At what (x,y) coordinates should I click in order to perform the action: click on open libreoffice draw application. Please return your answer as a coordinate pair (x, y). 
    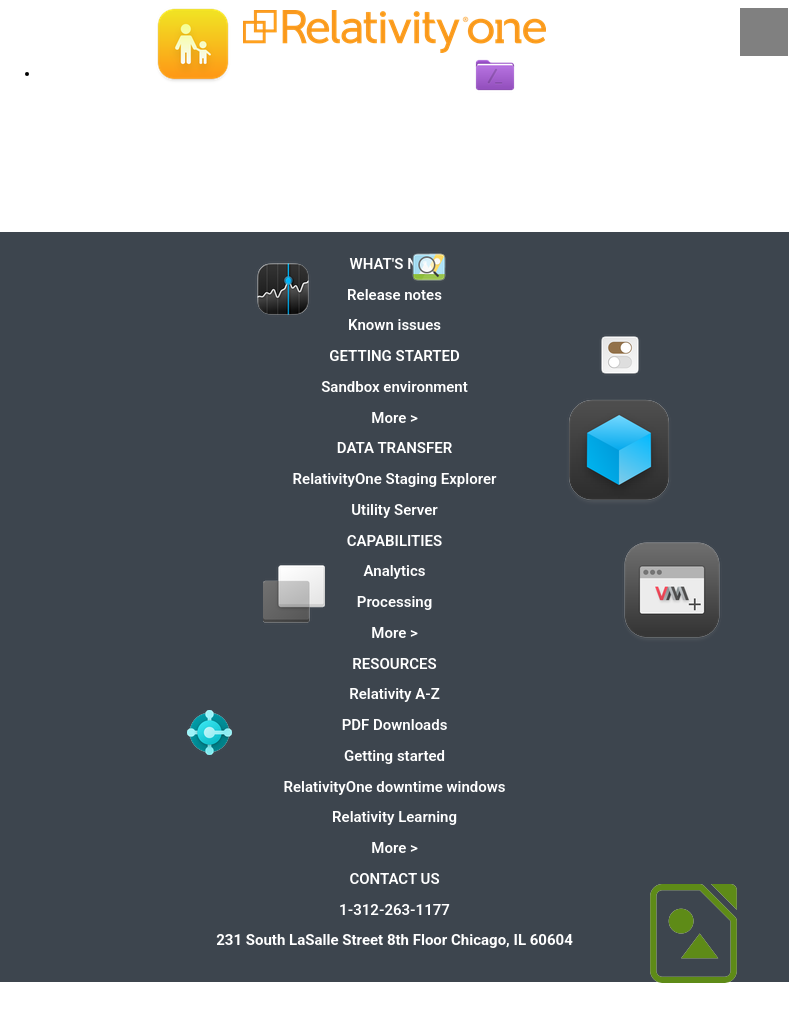
    Looking at the image, I should click on (693, 933).